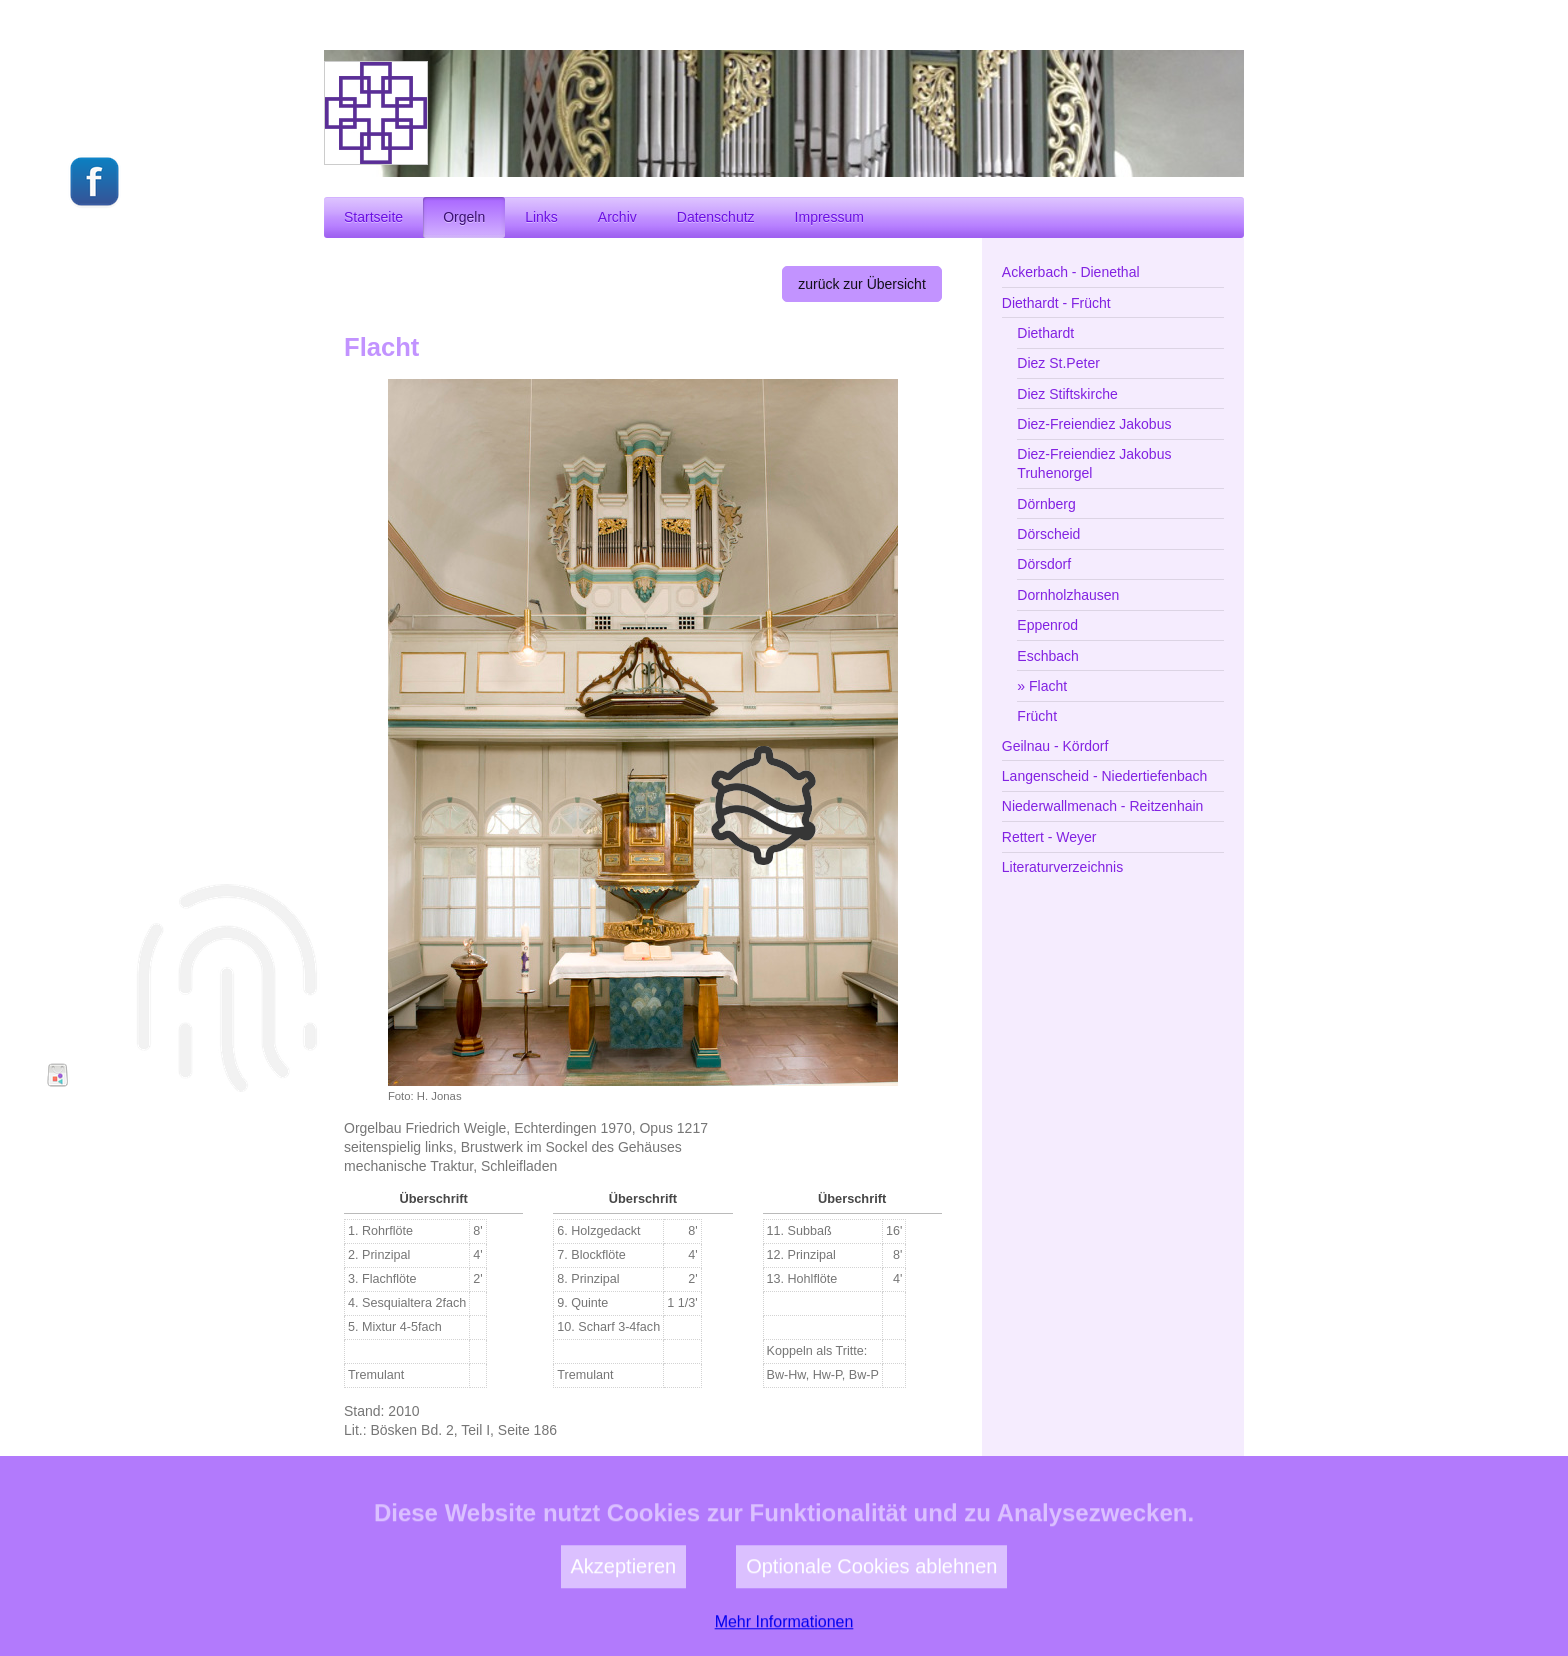 This screenshot has width=1568, height=1656. Describe the element at coordinates (227, 988) in the screenshot. I see `authenticate using fingerprint recognition` at that location.